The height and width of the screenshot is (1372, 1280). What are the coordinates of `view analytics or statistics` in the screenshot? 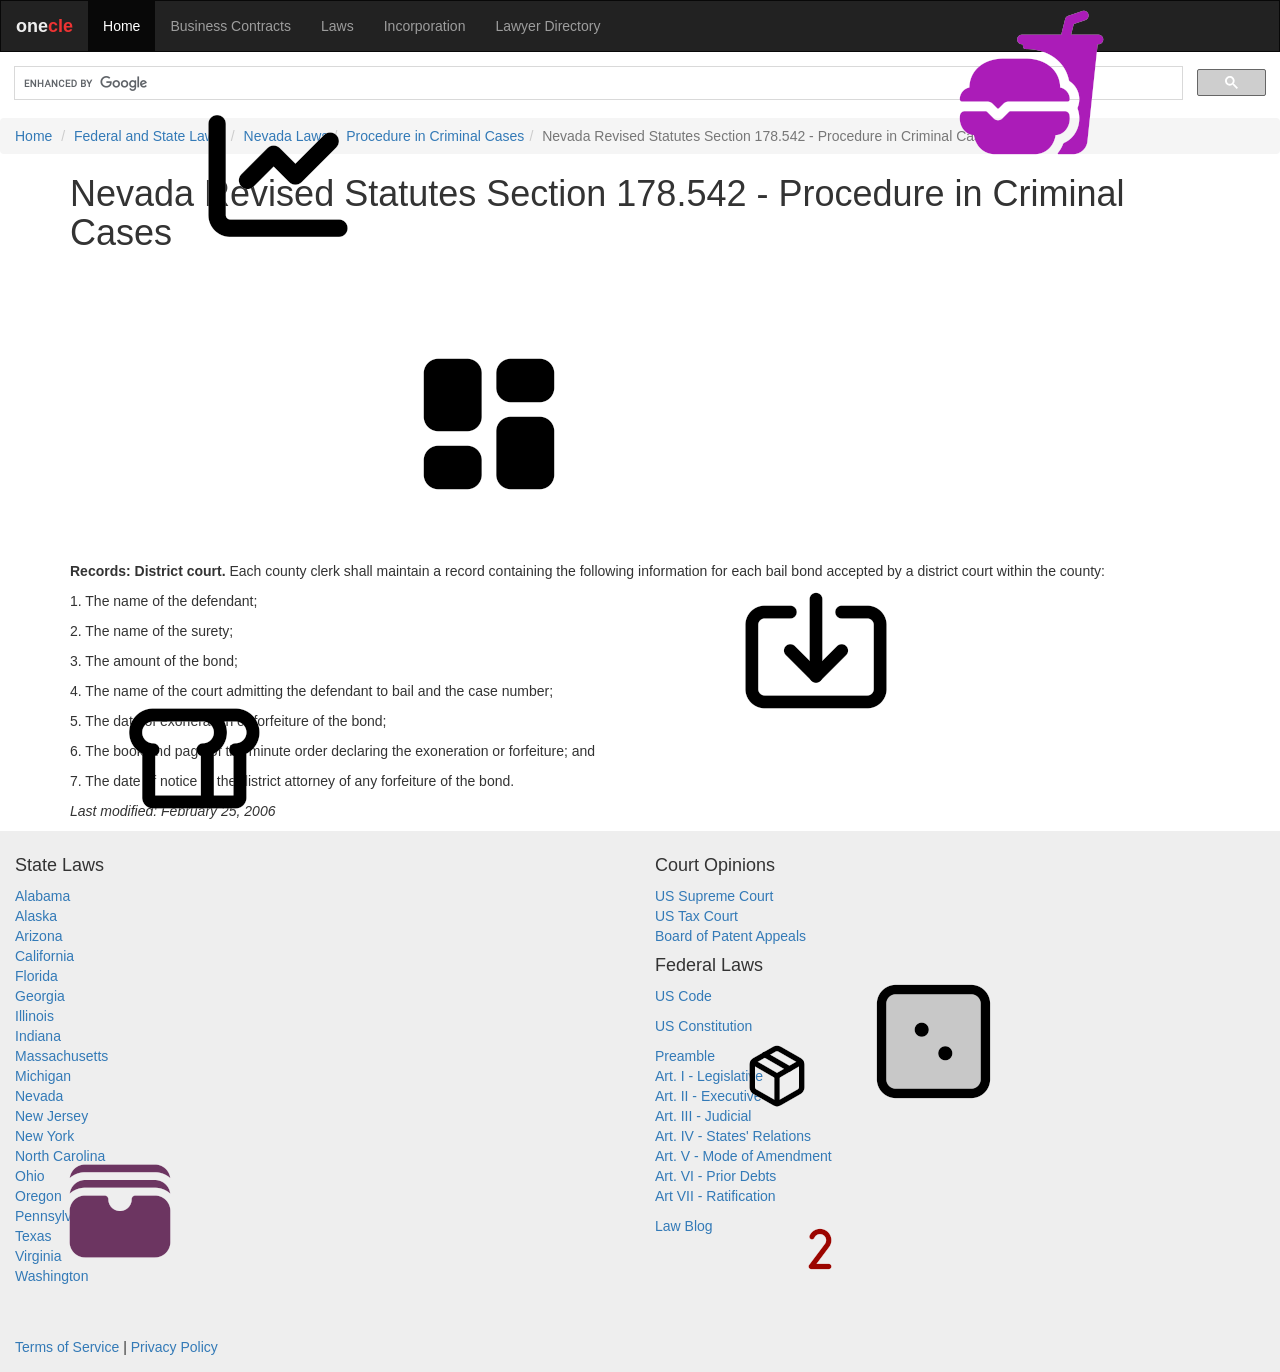 It's located at (278, 176).